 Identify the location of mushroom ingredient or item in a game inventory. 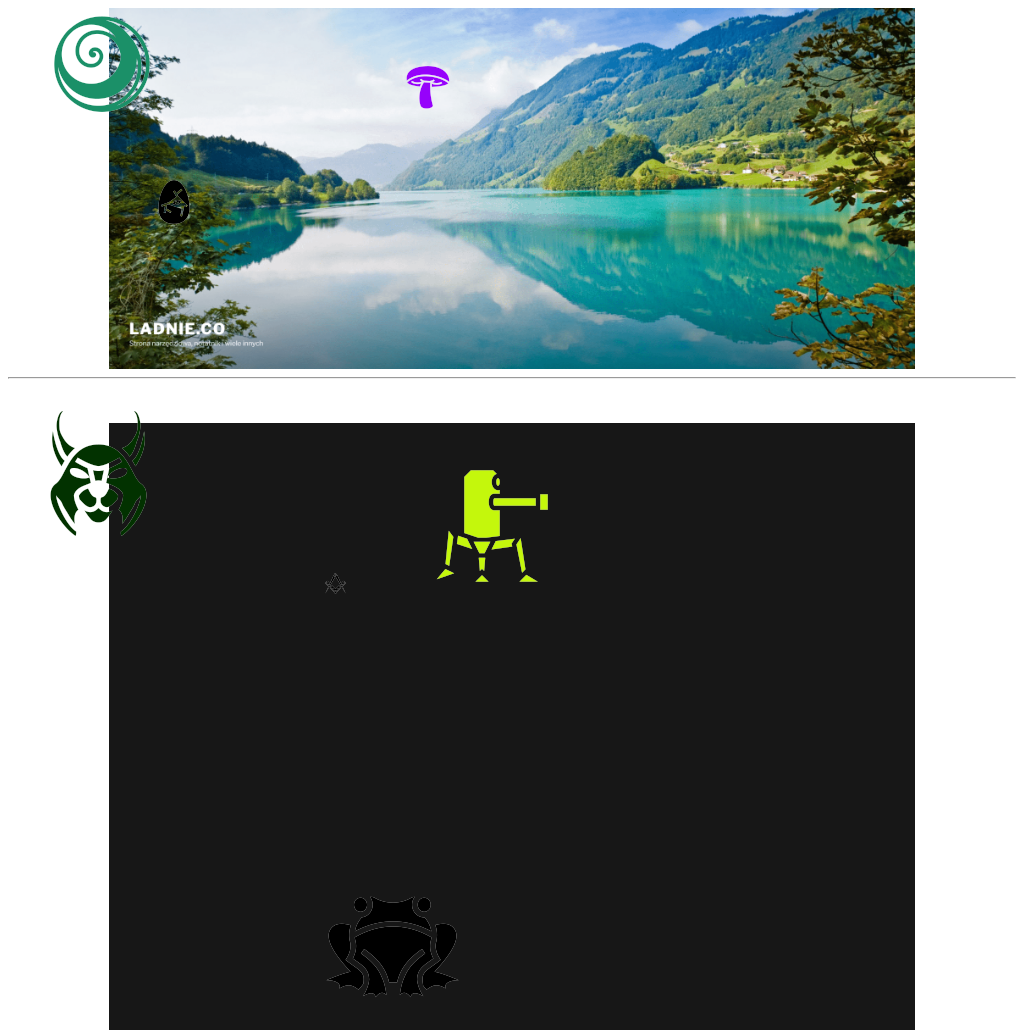
(428, 87).